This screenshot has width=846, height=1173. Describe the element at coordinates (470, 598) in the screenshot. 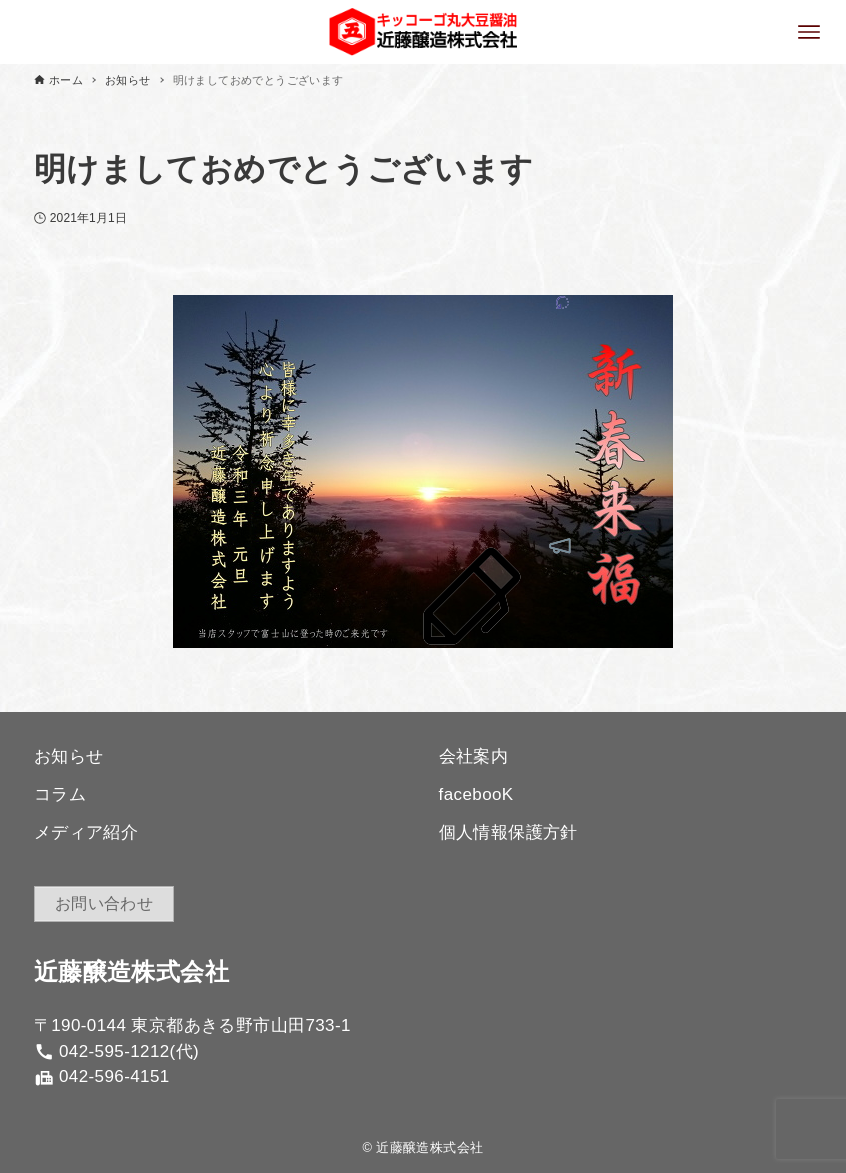

I see `edit or modify content` at that location.